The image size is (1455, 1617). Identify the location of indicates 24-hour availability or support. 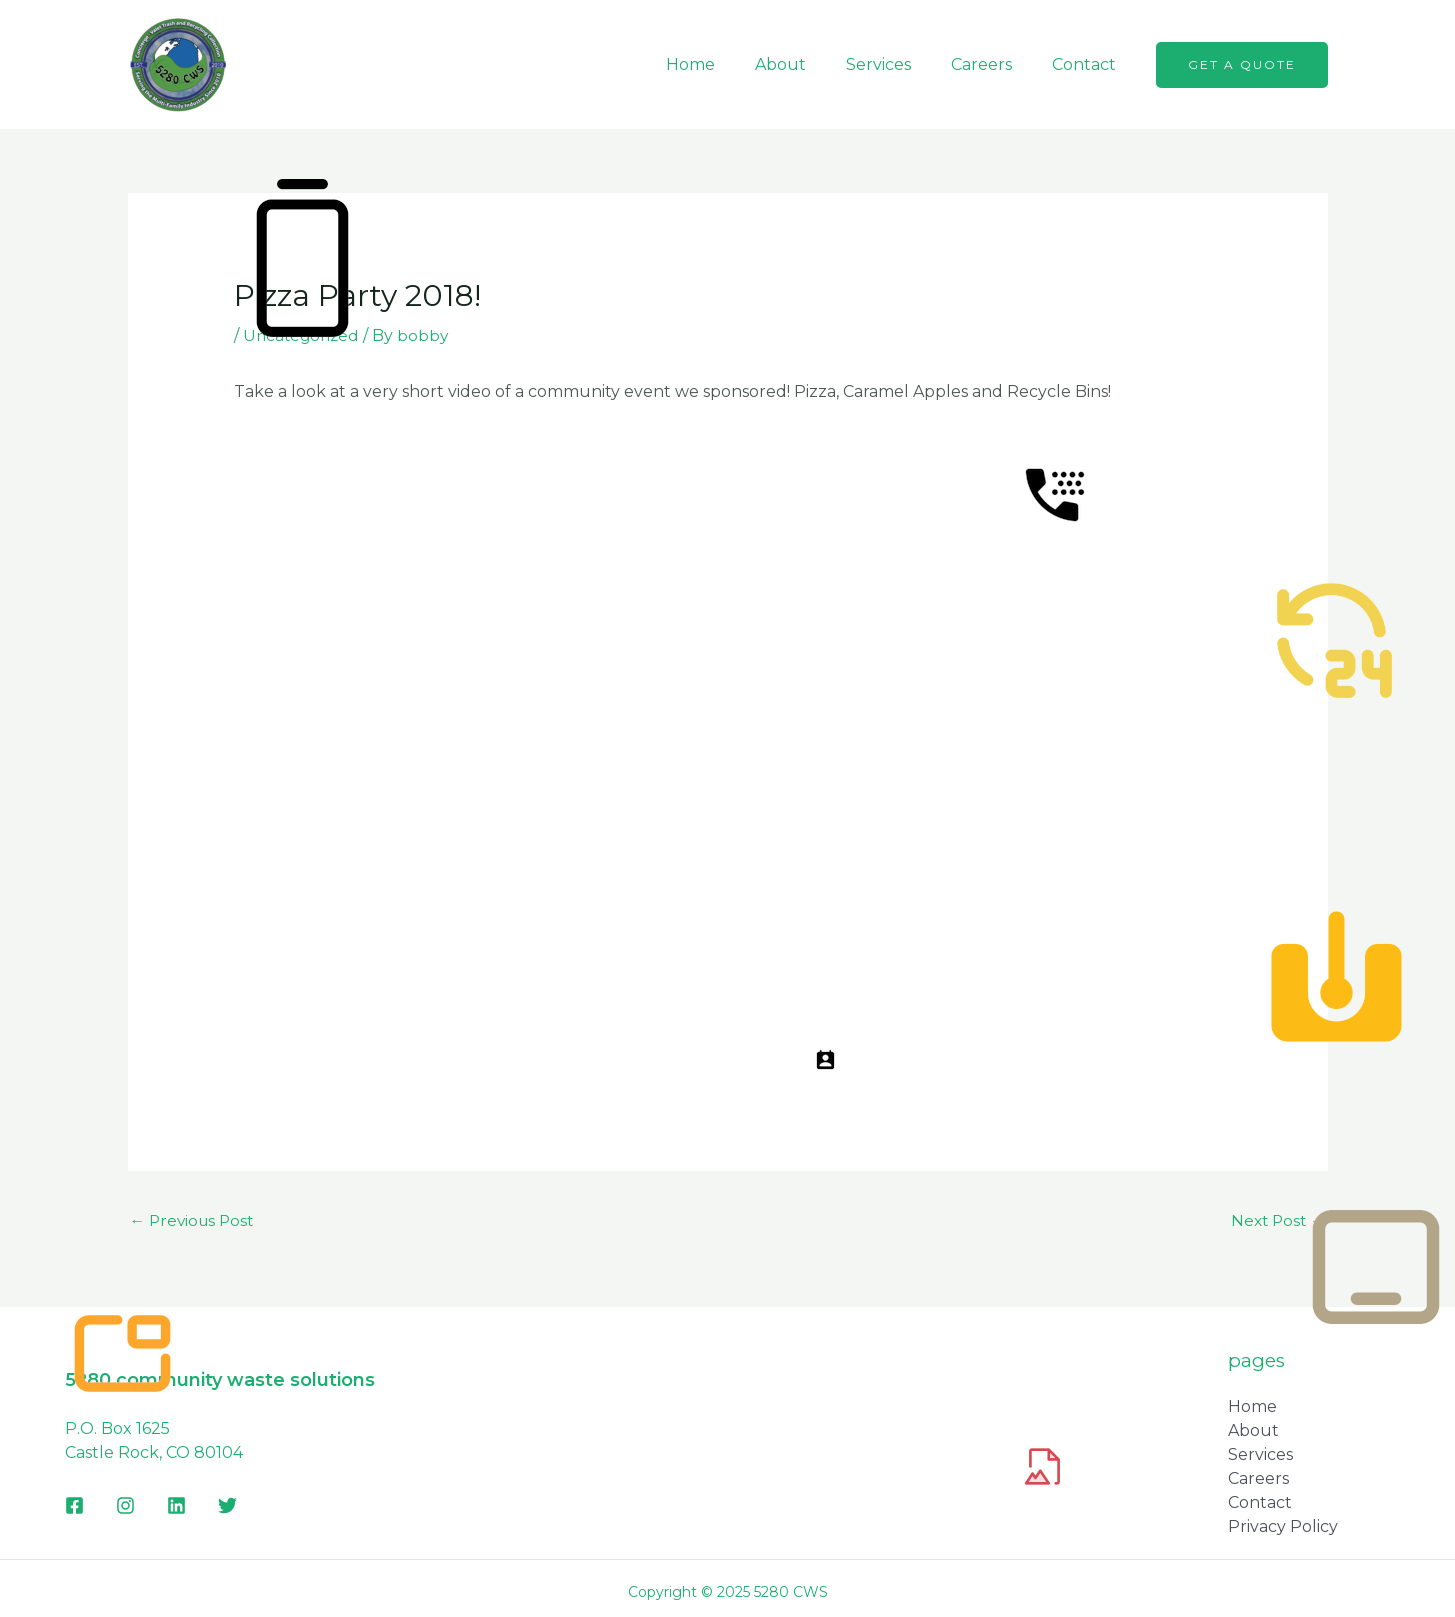
(1331, 637).